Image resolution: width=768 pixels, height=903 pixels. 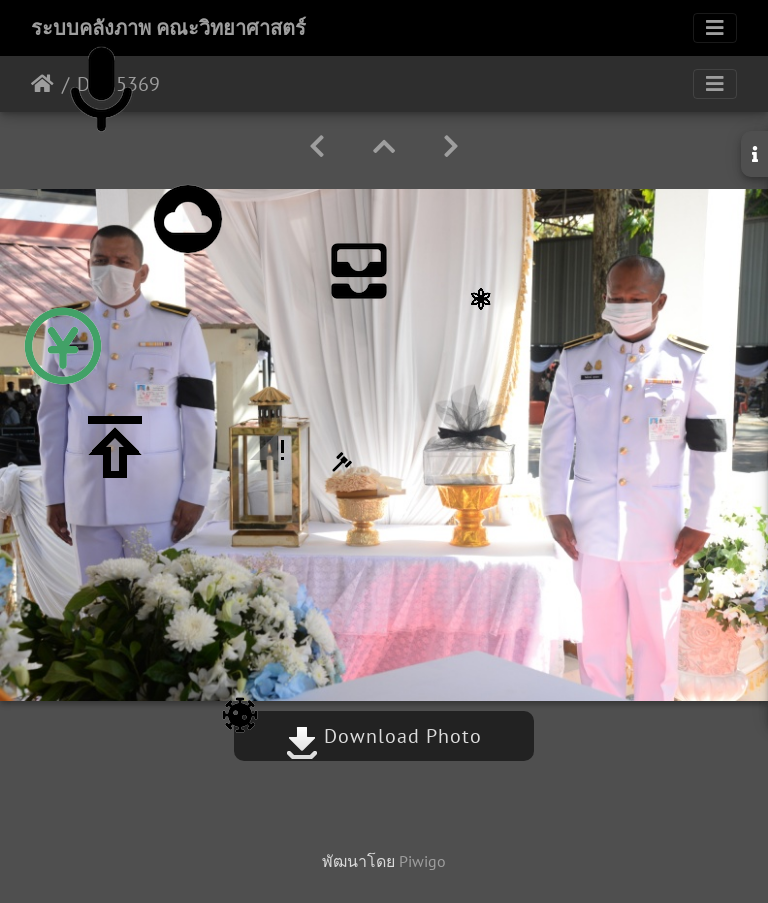 I want to click on indicates no cellular signal with no internet connection, so click(x=267, y=443).